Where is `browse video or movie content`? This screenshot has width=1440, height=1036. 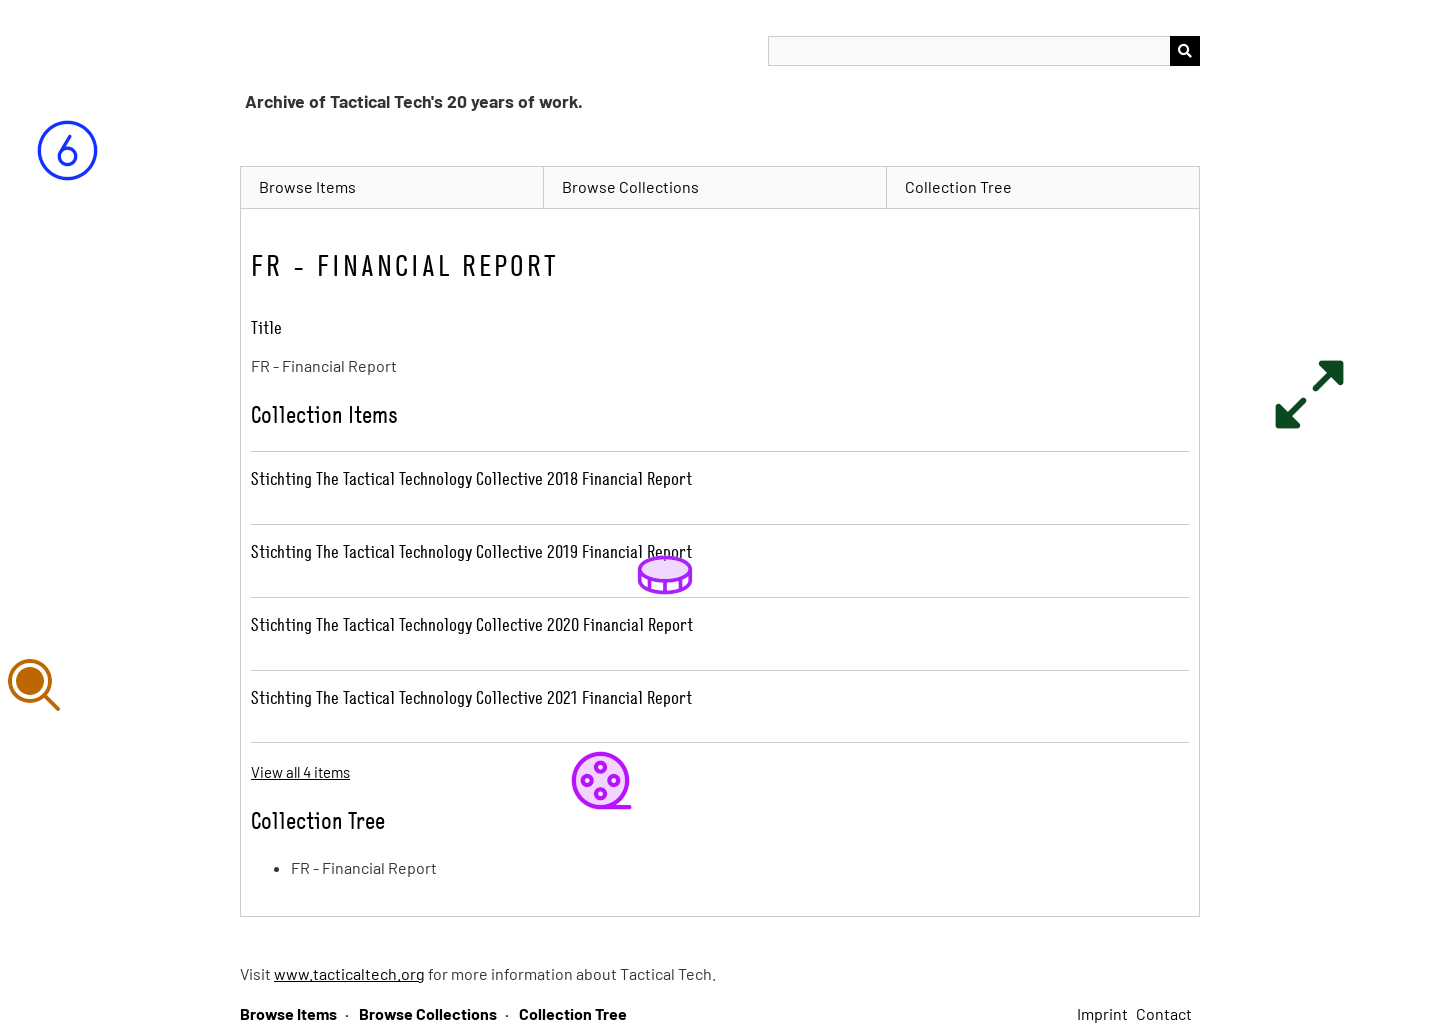 browse video or movie content is located at coordinates (600, 780).